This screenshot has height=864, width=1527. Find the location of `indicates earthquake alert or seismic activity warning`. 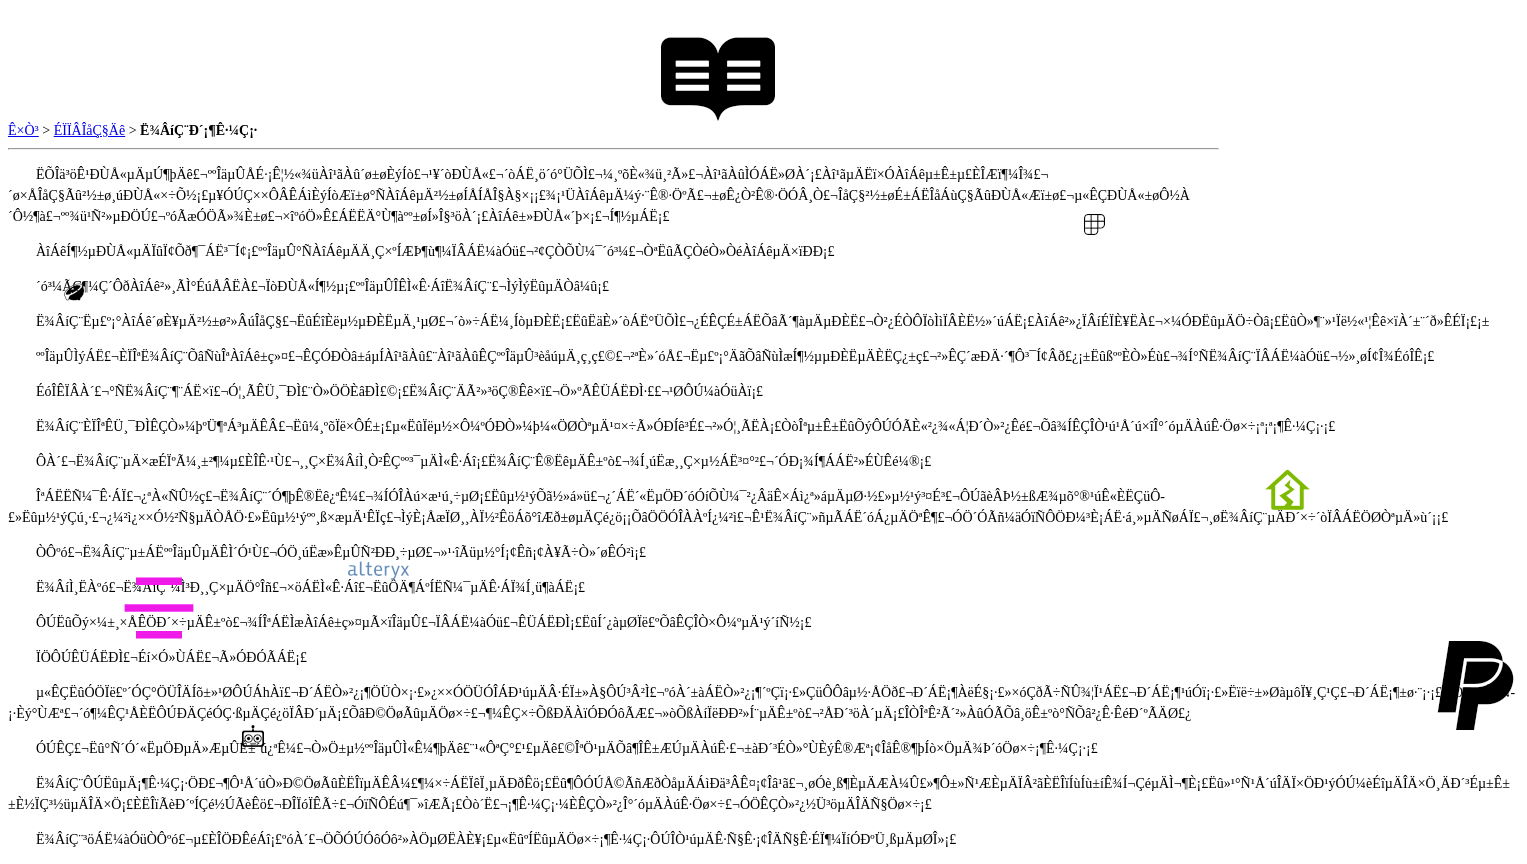

indicates earthquake alert or seismic activity warning is located at coordinates (1287, 491).